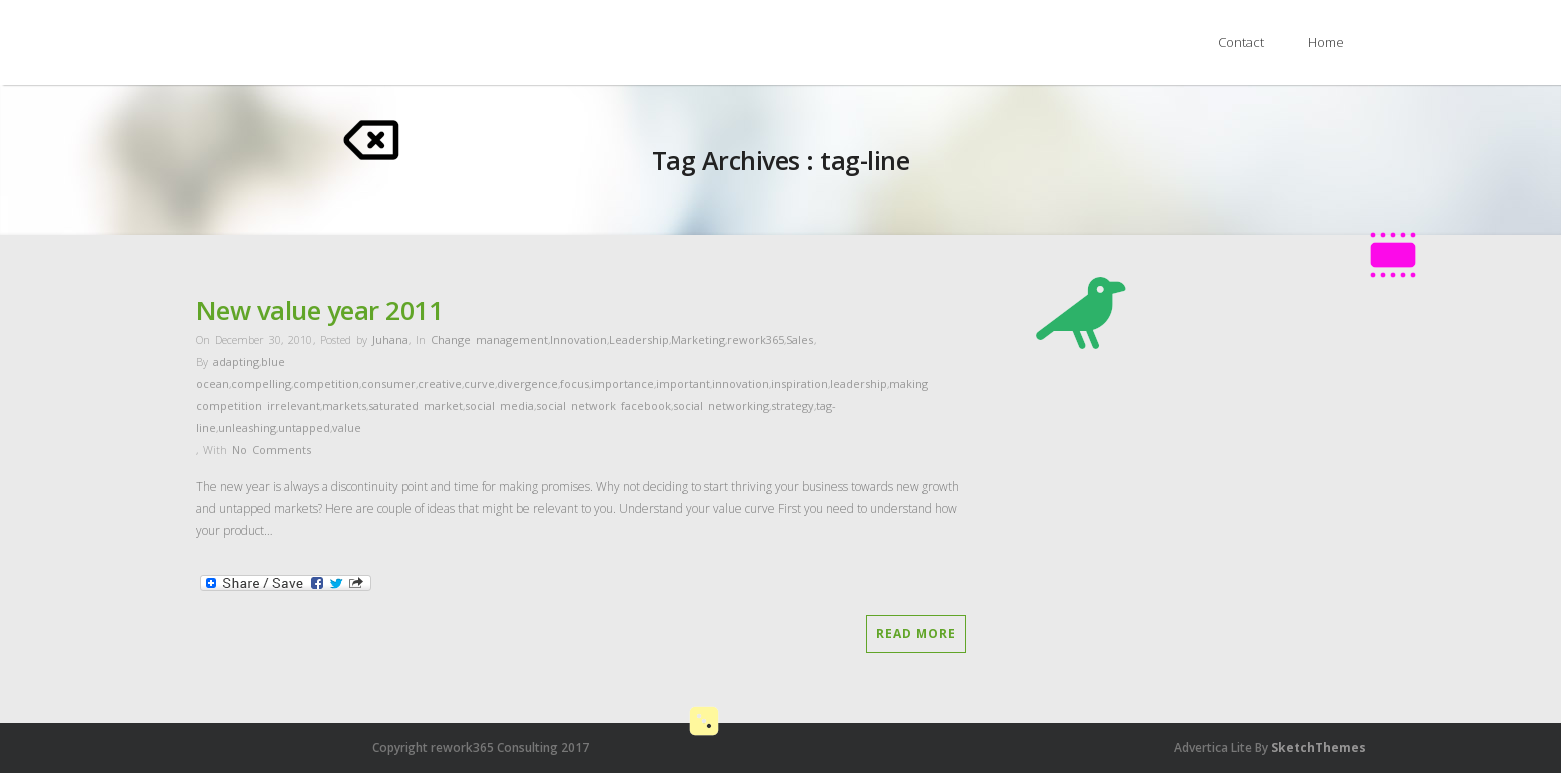 The width and height of the screenshot is (1561, 773). What do you see at coordinates (704, 721) in the screenshot?
I see `roll dice or generate random number` at bounding box center [704, 721].